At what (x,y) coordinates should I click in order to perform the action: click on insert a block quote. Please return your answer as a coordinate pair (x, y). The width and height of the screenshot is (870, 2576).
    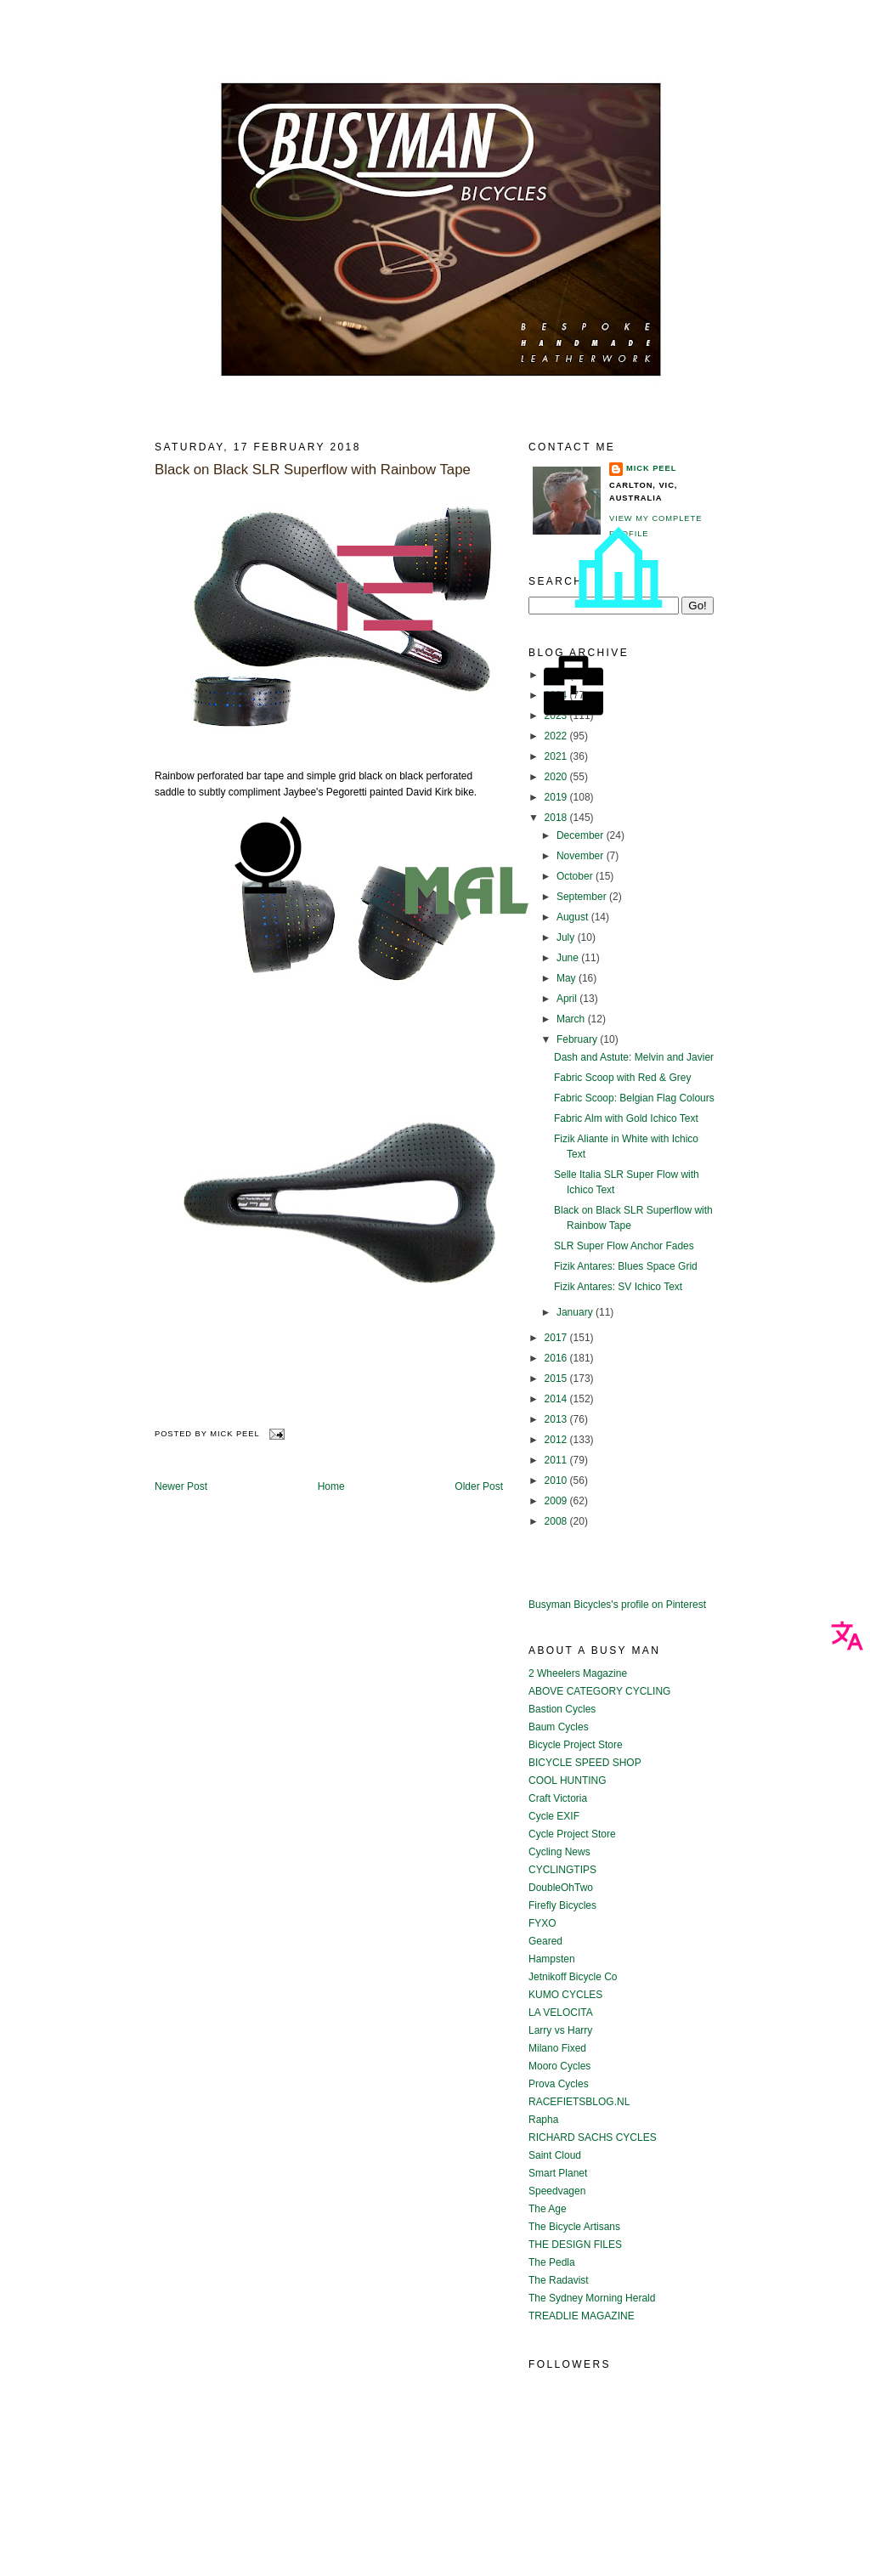
    Looking at the image, I should click on (385, 588).